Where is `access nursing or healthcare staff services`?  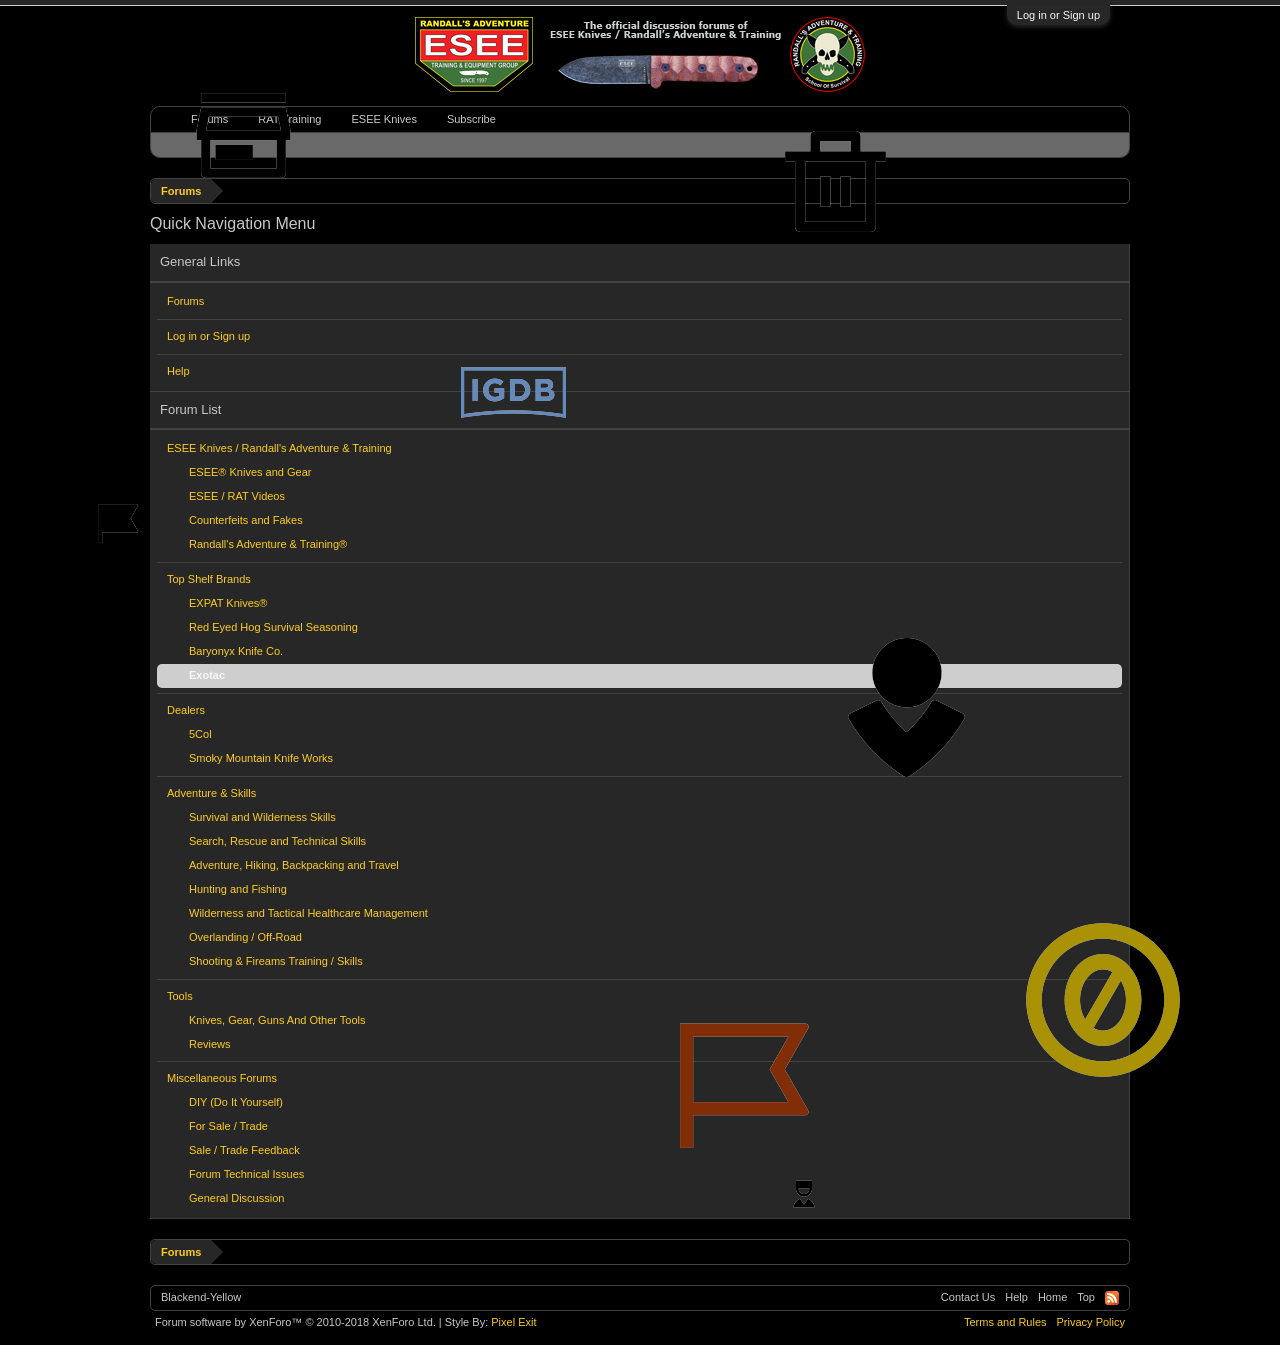 access nursing or healthcare staff services is located at coordinates (804, 1194).